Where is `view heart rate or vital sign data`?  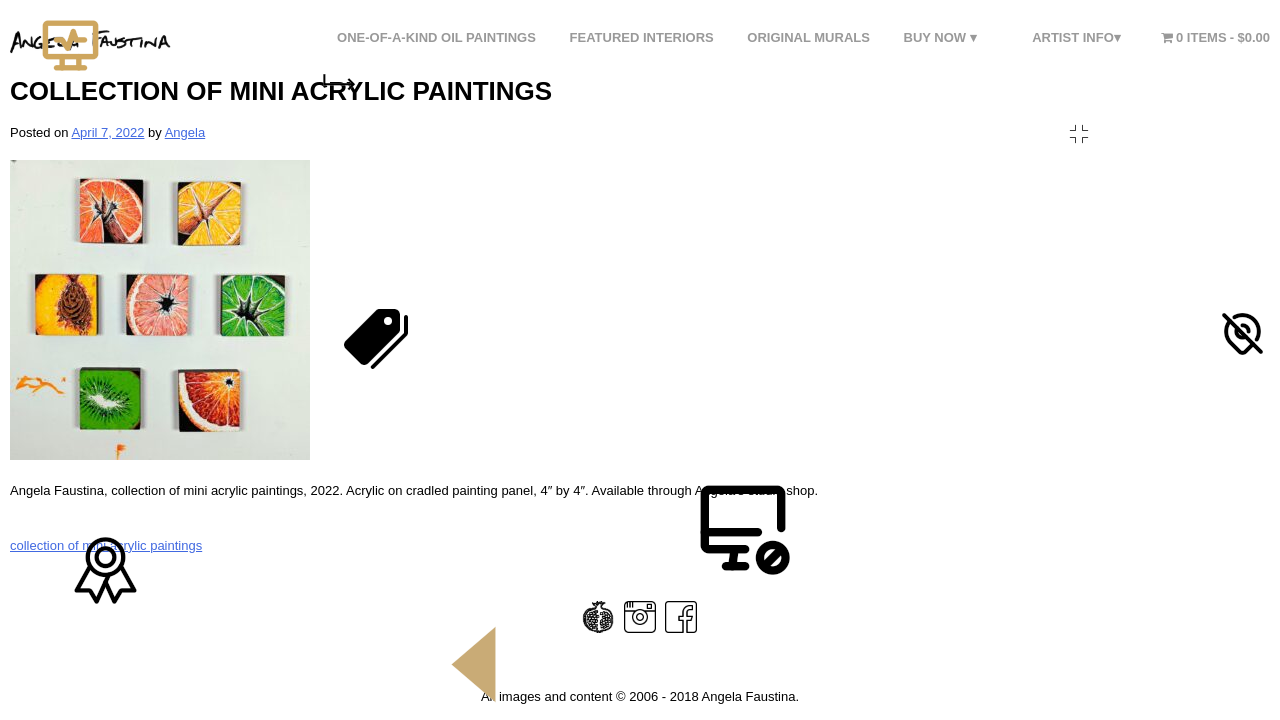
view heart rate or vital sign data is located at coordinates (70, 45).